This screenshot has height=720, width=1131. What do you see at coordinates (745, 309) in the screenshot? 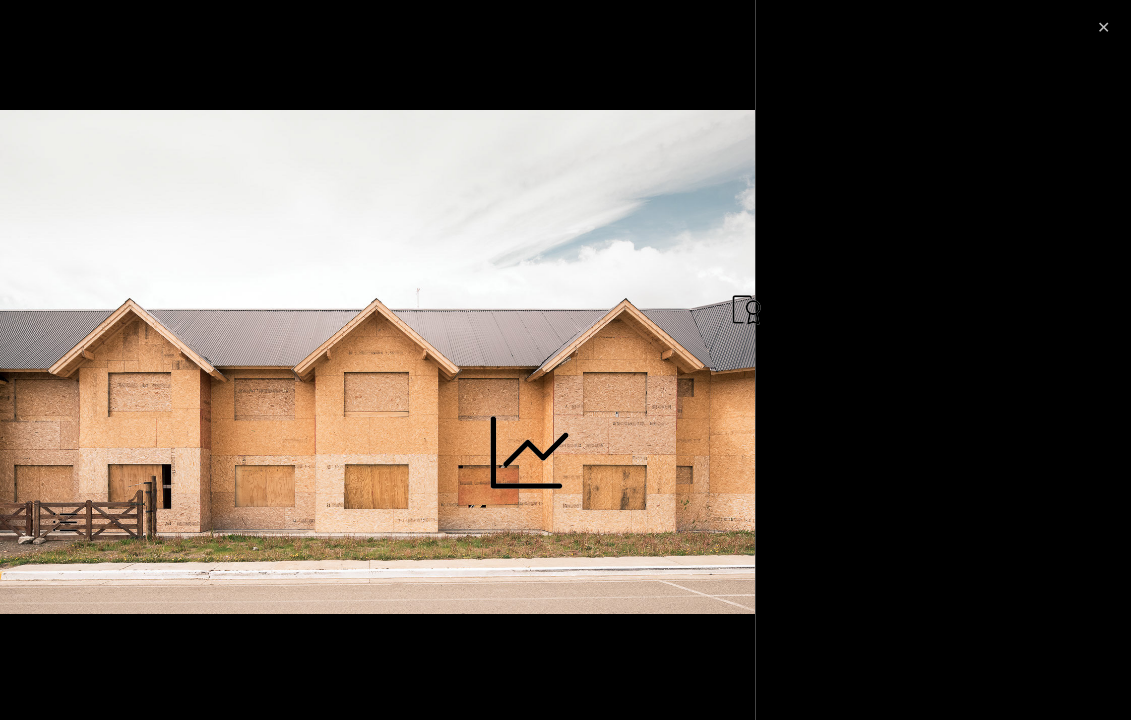
I see `view certified or verified document` at bounding box center [745, 309].